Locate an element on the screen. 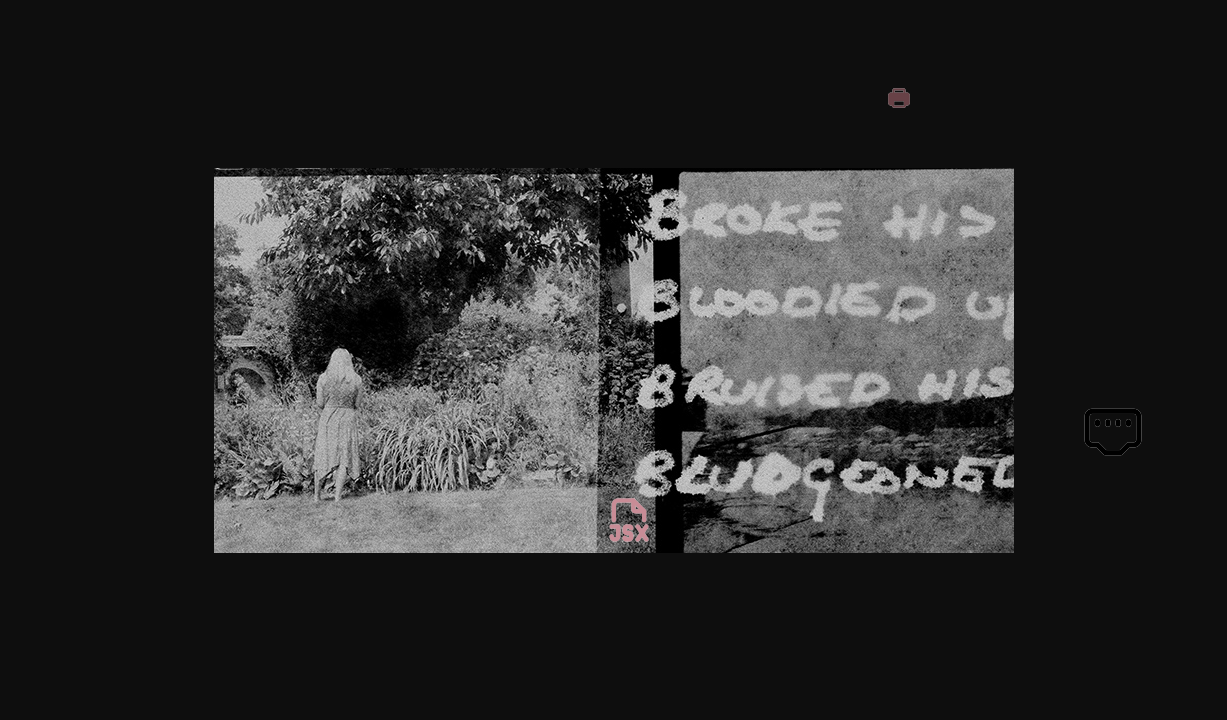 The height and width of the screenshot is (720, 1227). indicates a JSX file type is located at coordinates (629, 520).